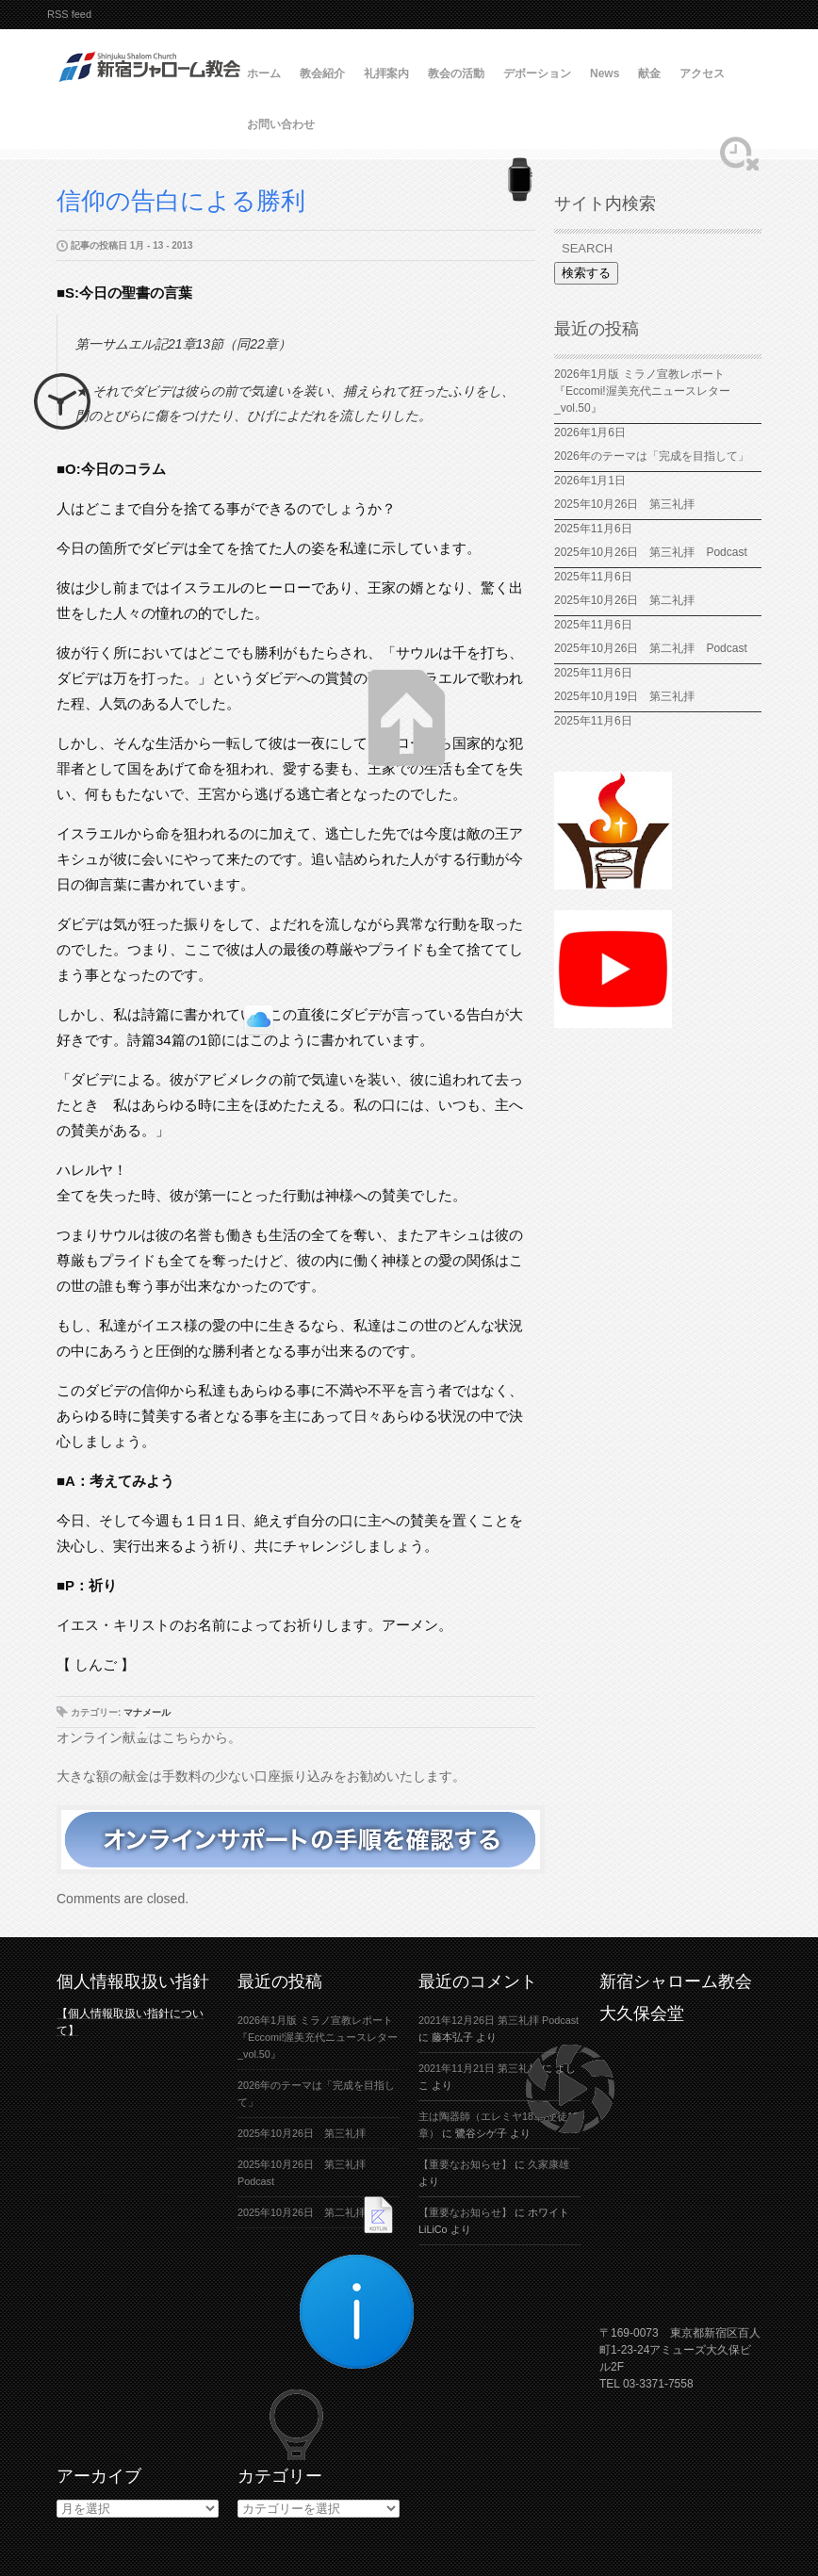 The width and height of the screenshot is (818, 2576). Describe the element at coordinates (140, 1730) in the screenshot. I see `software updates are currently paused or unavailable` at that location.